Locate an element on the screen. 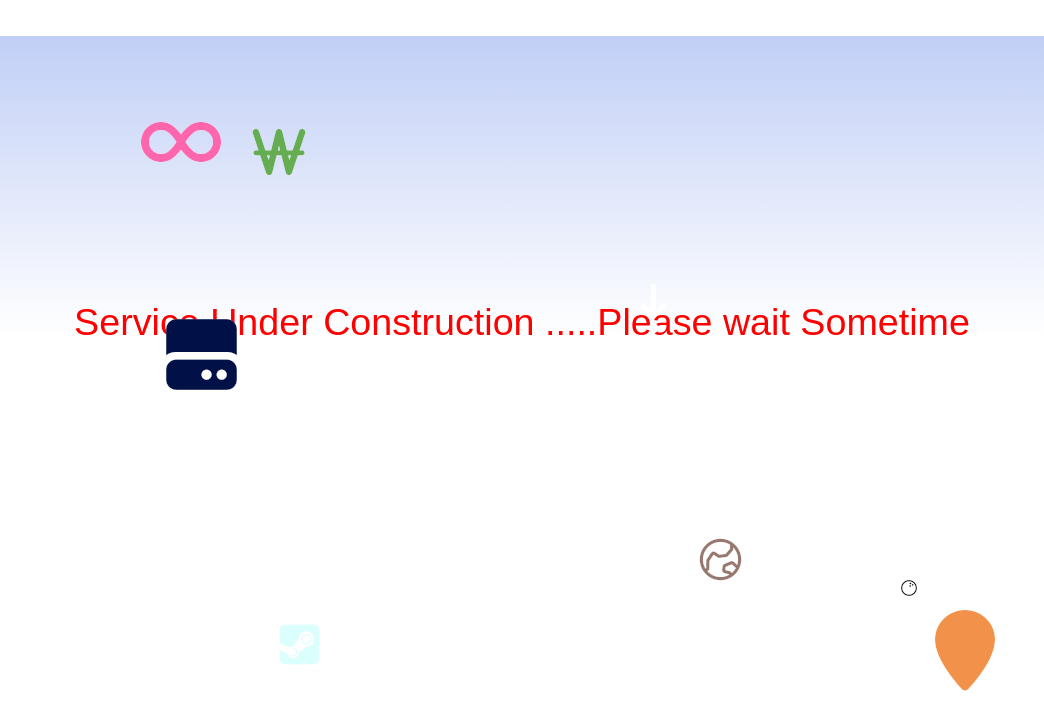 The image size is (1044, 720). open steam gaming platform is located at coordinates (299, 644).